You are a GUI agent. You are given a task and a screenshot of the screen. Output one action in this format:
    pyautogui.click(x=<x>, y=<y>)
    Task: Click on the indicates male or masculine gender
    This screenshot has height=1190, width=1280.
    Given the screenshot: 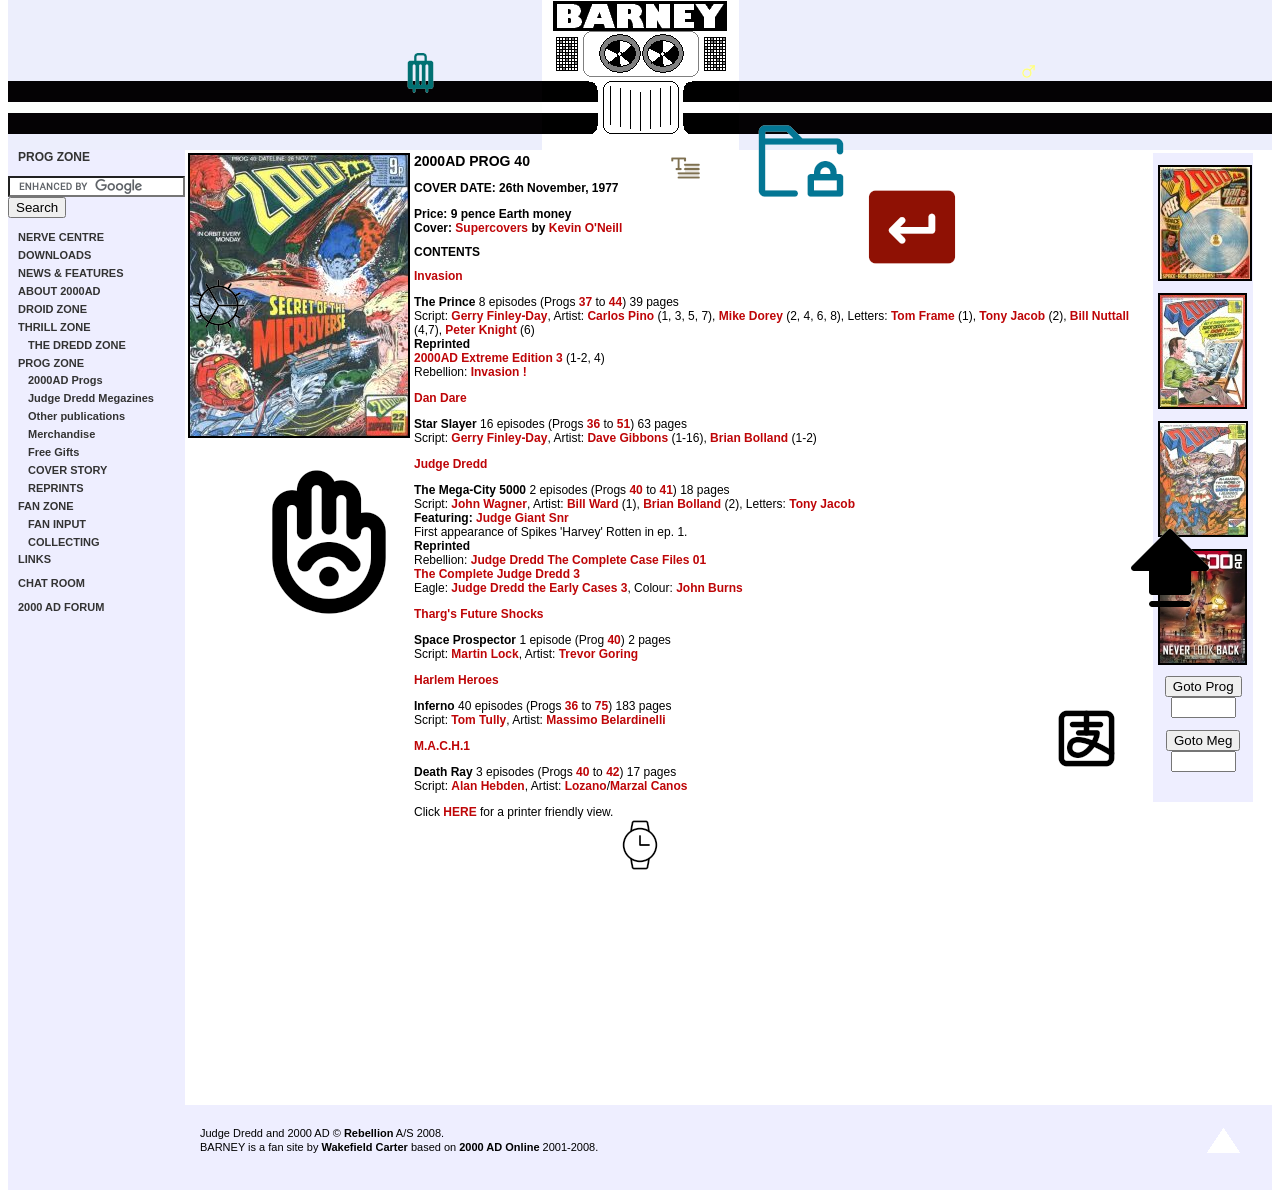 What is the action you would take?
    pyautogui.click(x=1028, y=71)
    